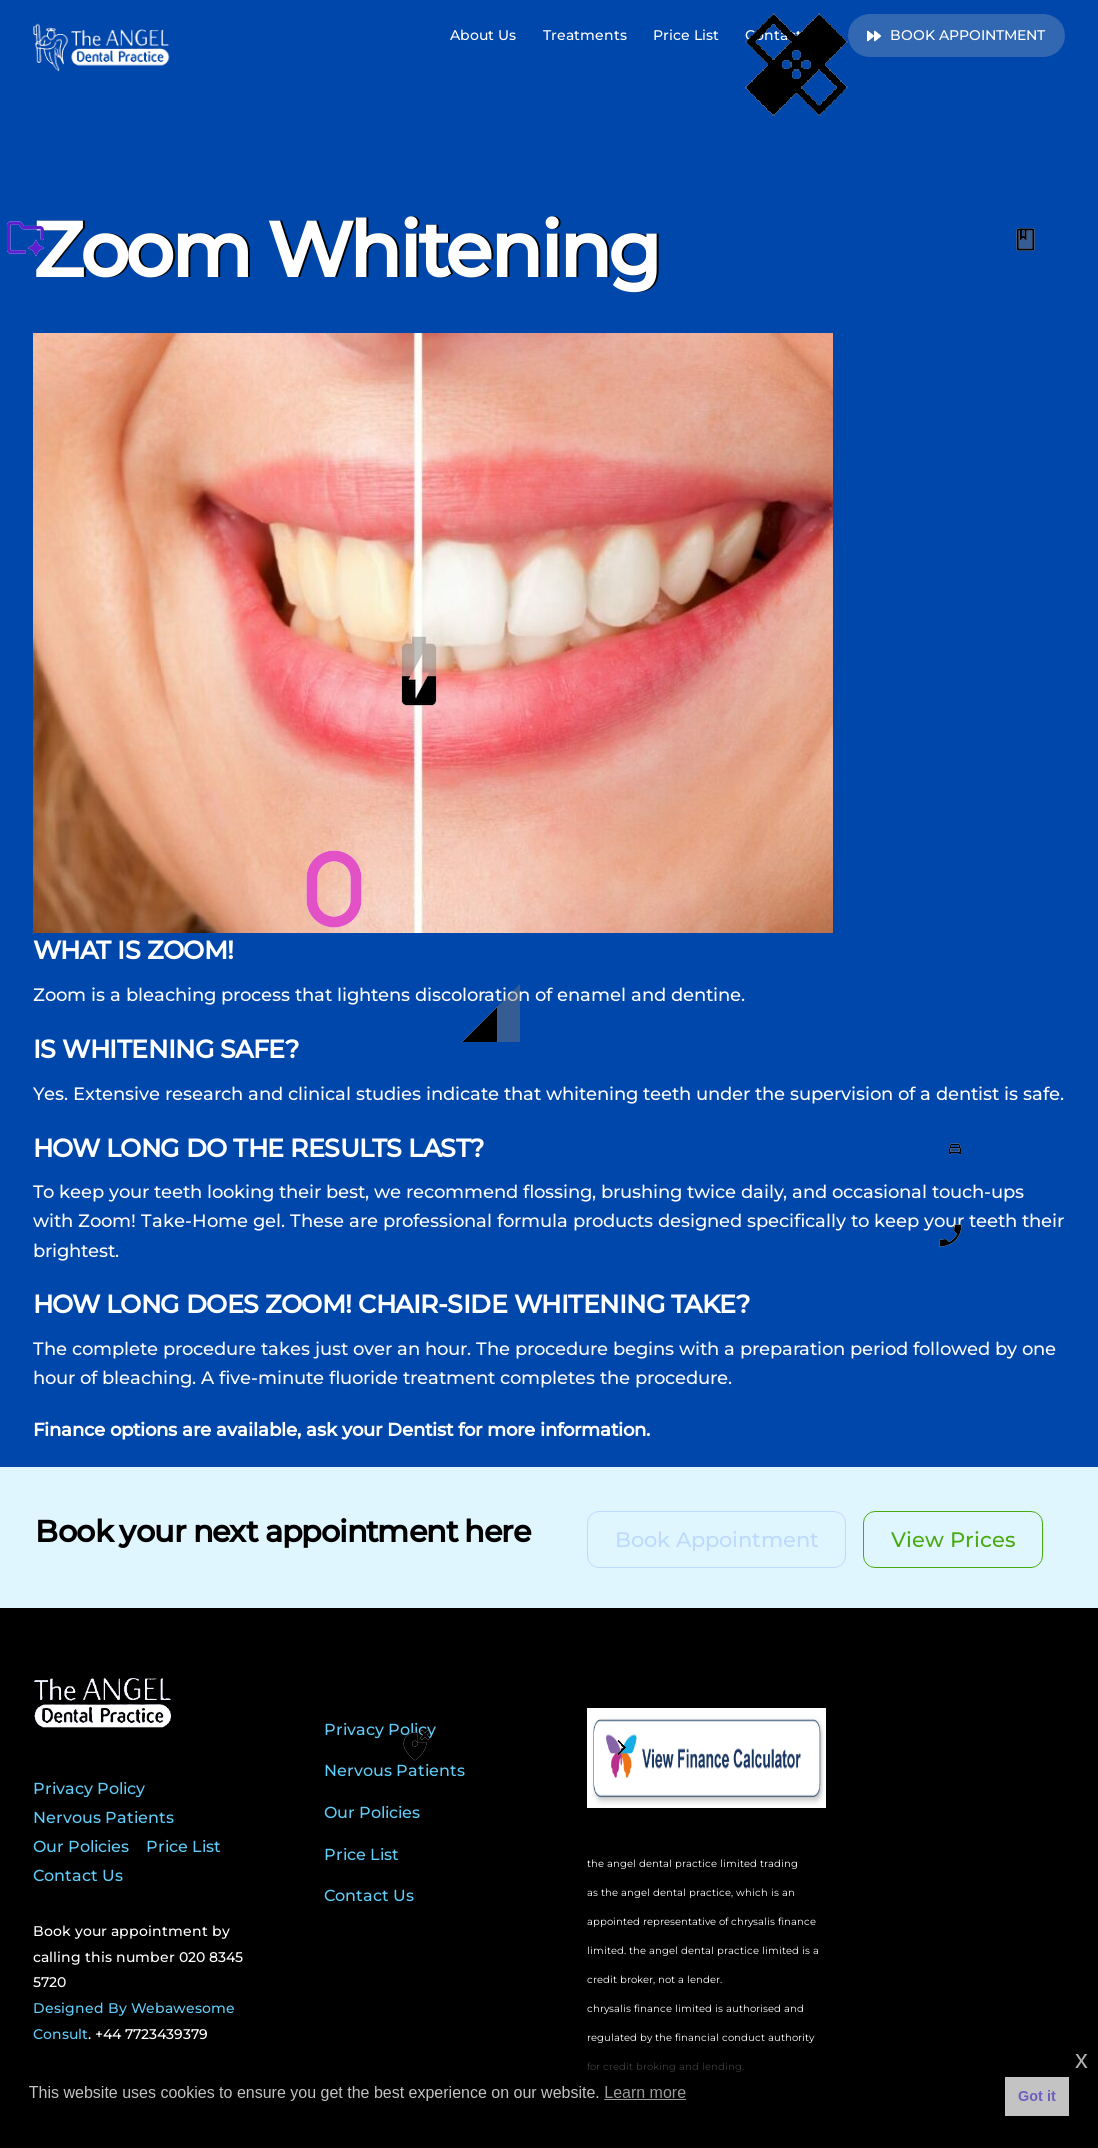  What do you see at coordinates (419, 671) in the screenshot?
I see `indicates battery is charging at 50% capacity` at bounding box center [419, 671].